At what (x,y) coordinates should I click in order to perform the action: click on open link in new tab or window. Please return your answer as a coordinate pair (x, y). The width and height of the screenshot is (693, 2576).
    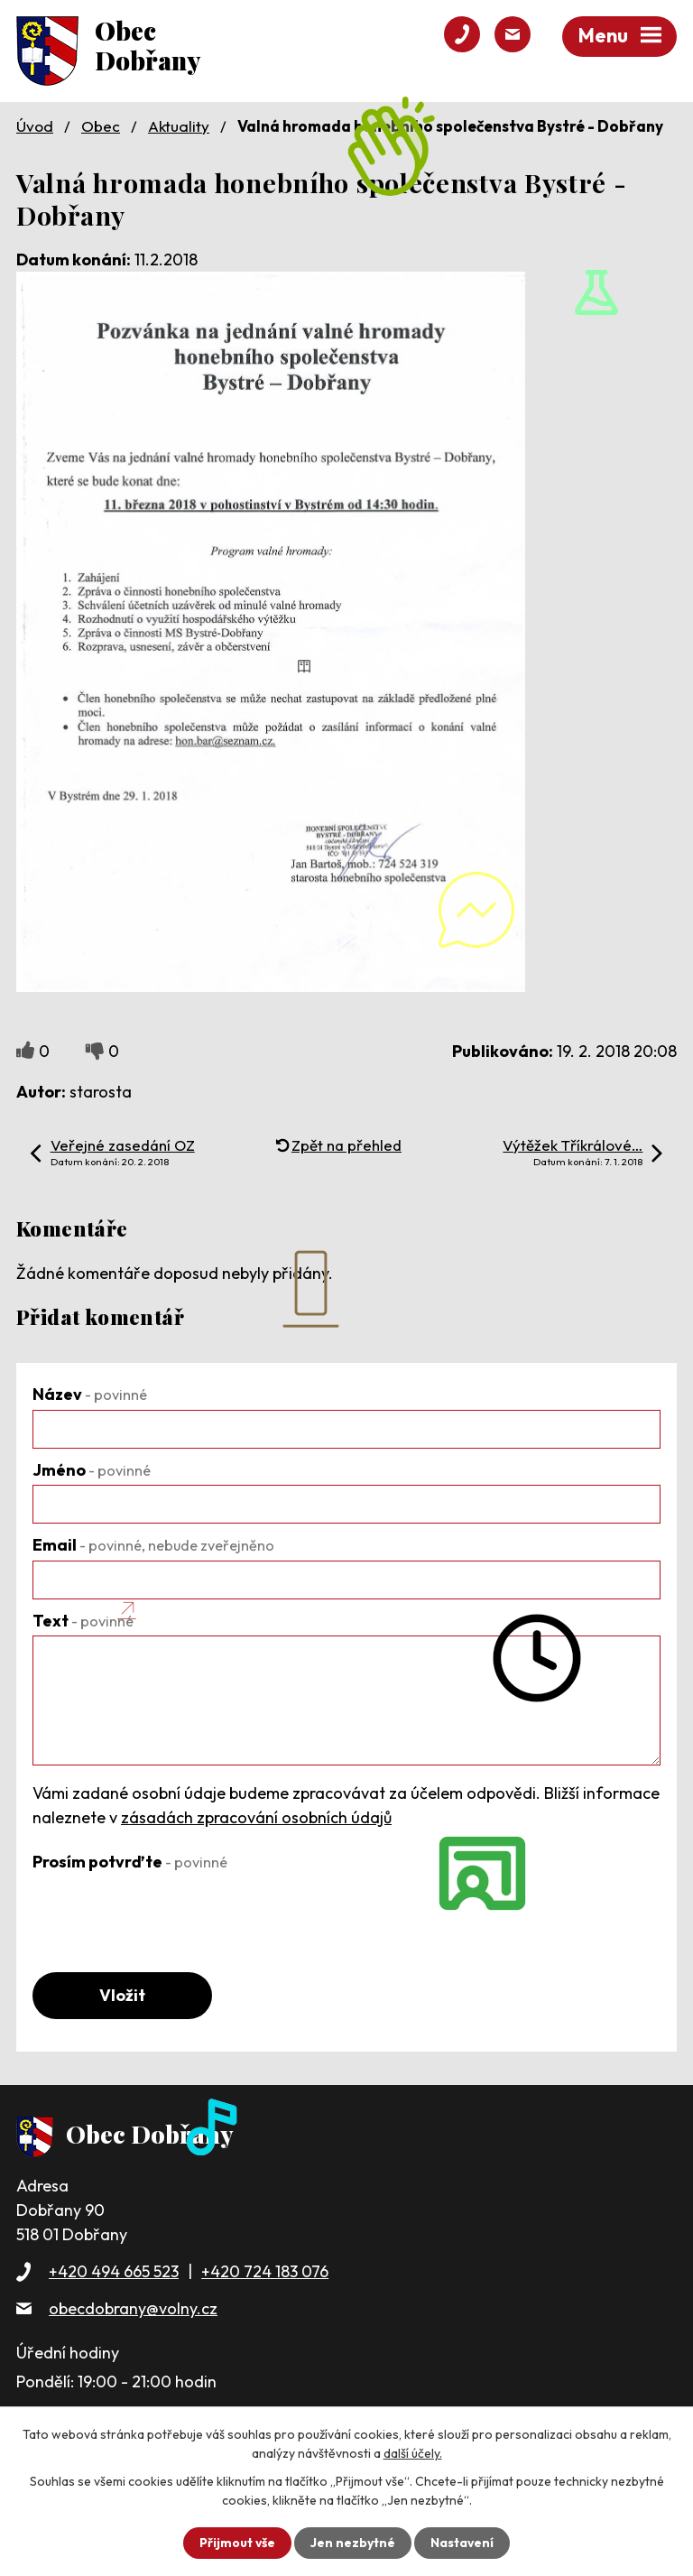
    Looking at the image, I should click on (126, 1609).